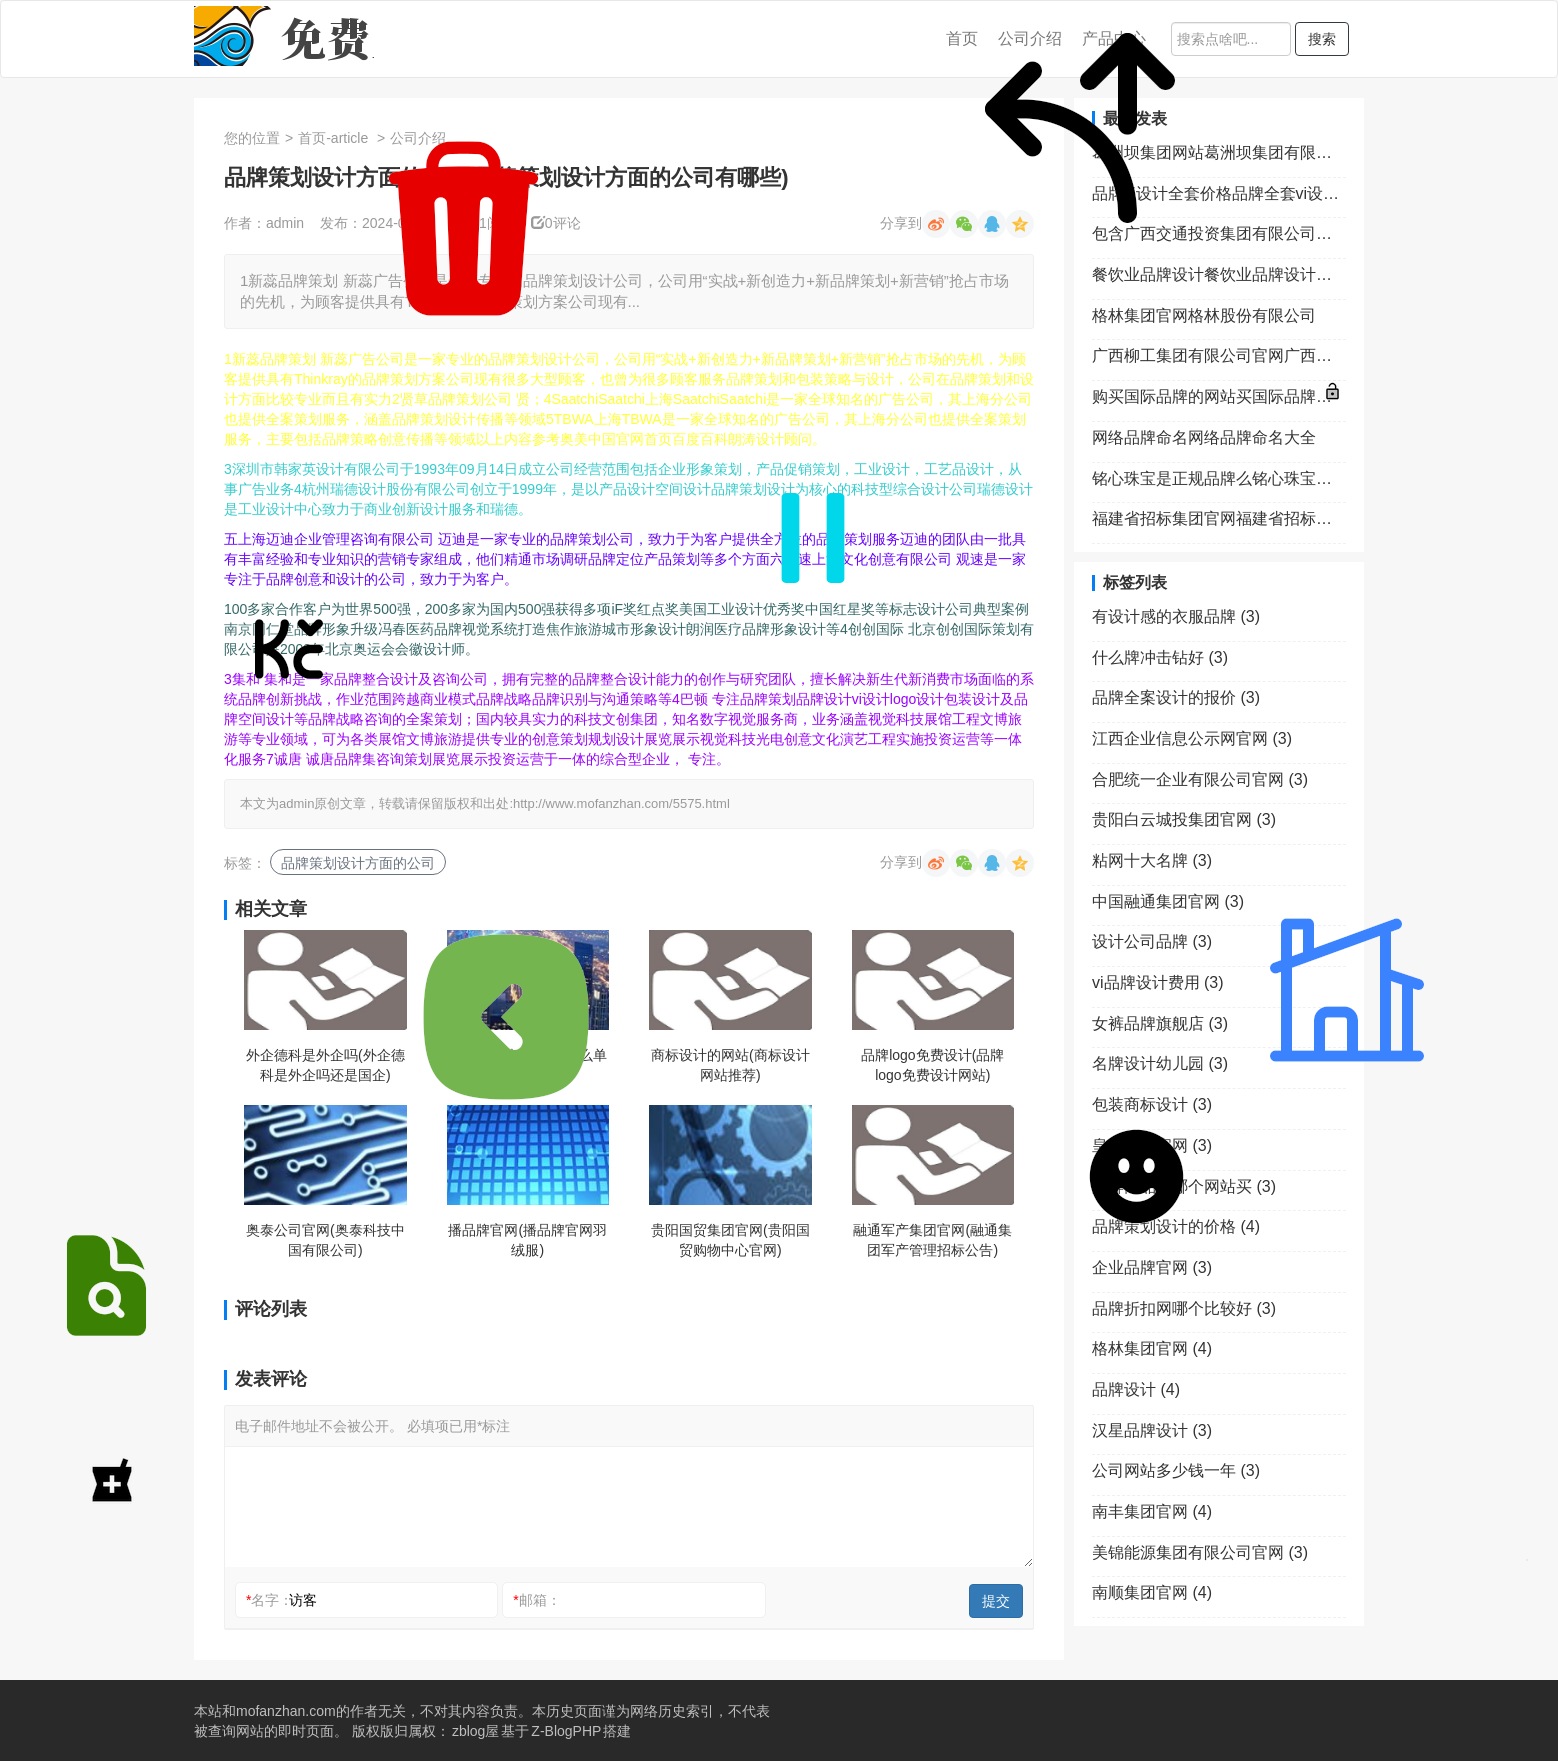 The height and width of the screenshot is (1761, 1558). What do you see at coordinates (1332, 391) in the screenshot?
I see `unlock or unsecure an item` at bounding box center [1332, 391].